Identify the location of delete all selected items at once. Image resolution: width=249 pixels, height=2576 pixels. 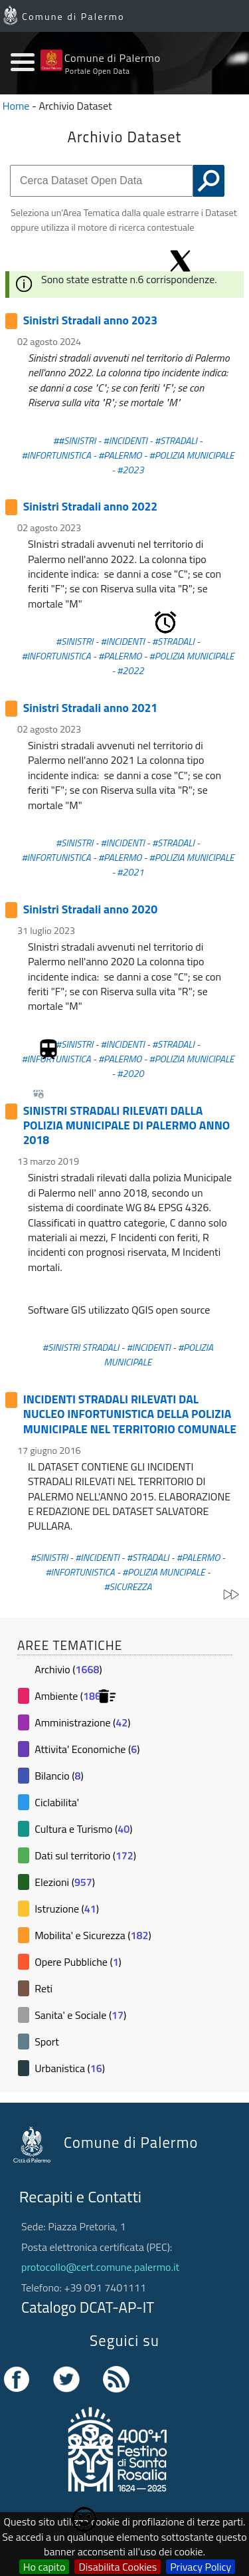
(107, 1696).